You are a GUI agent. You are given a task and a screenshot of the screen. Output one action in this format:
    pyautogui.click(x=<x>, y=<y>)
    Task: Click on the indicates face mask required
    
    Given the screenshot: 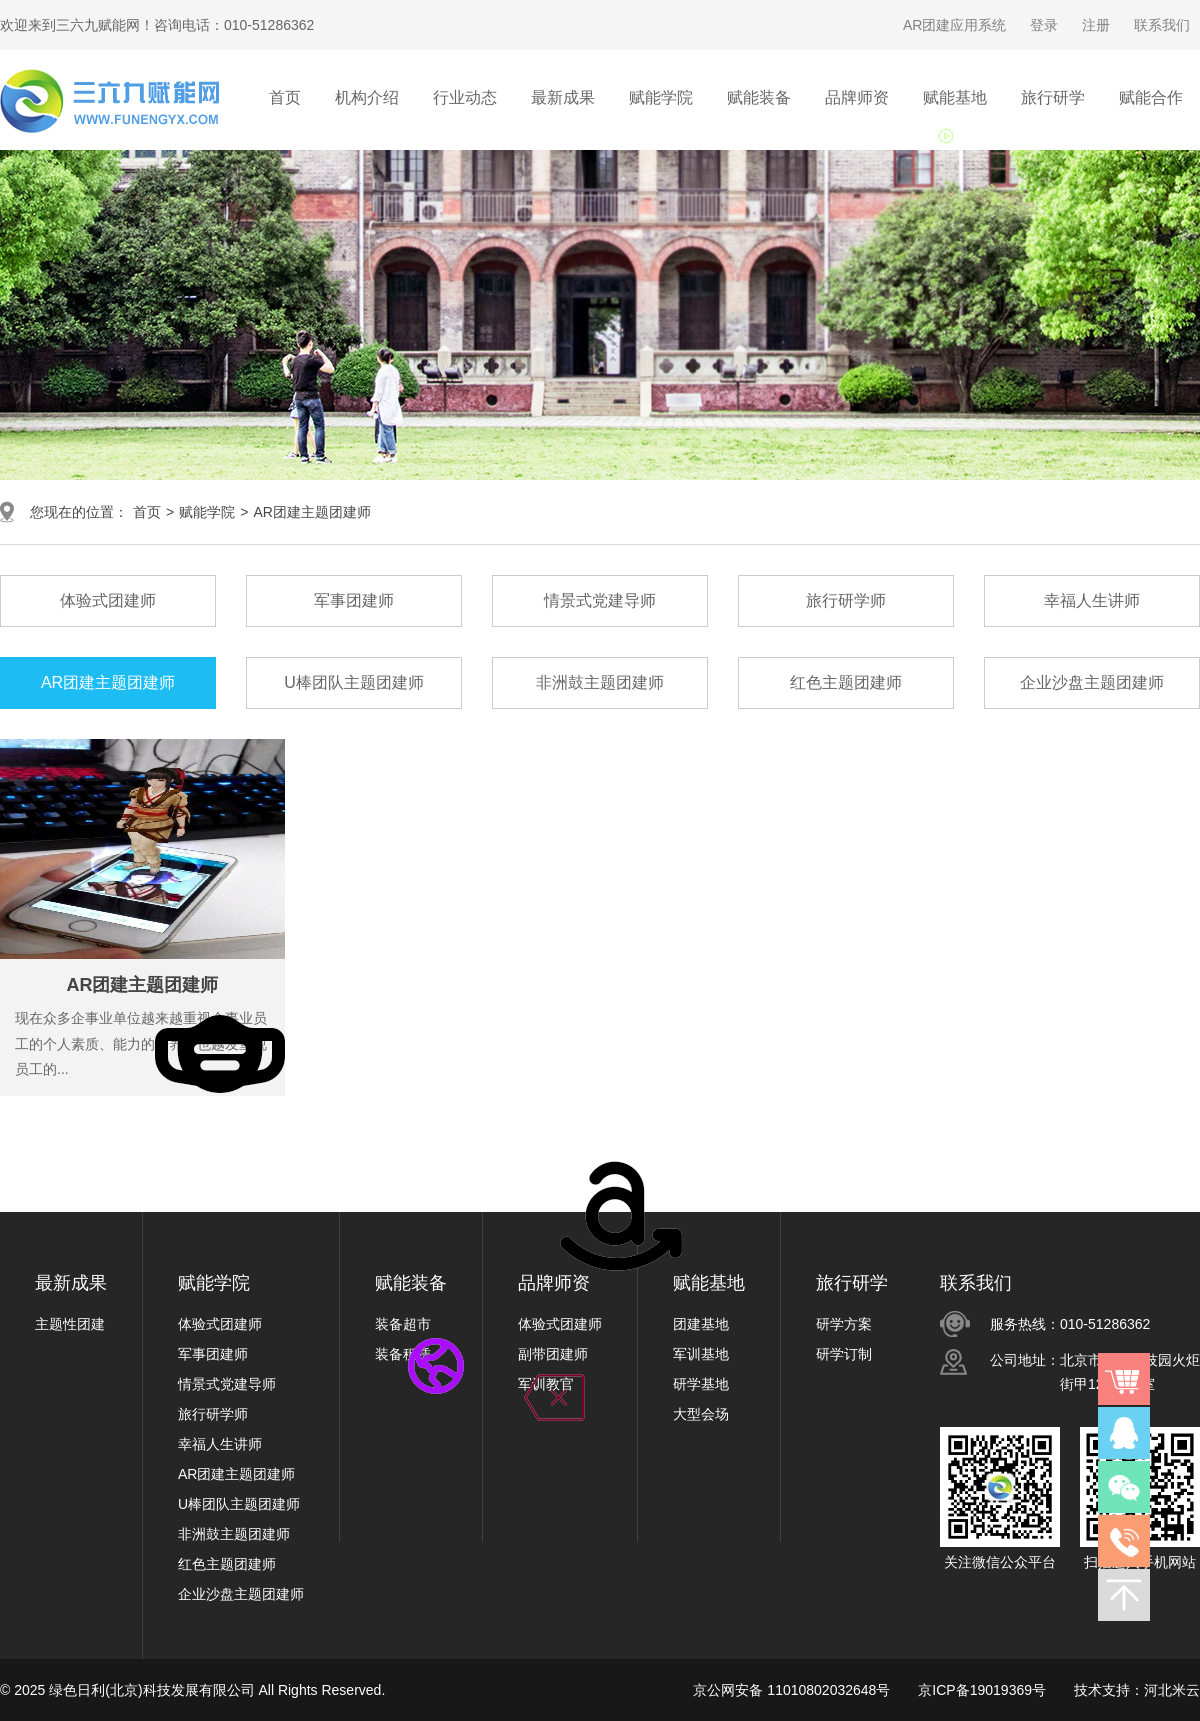 What is the action you would take?
    pyautogui.click(x=220, y=1054)
    